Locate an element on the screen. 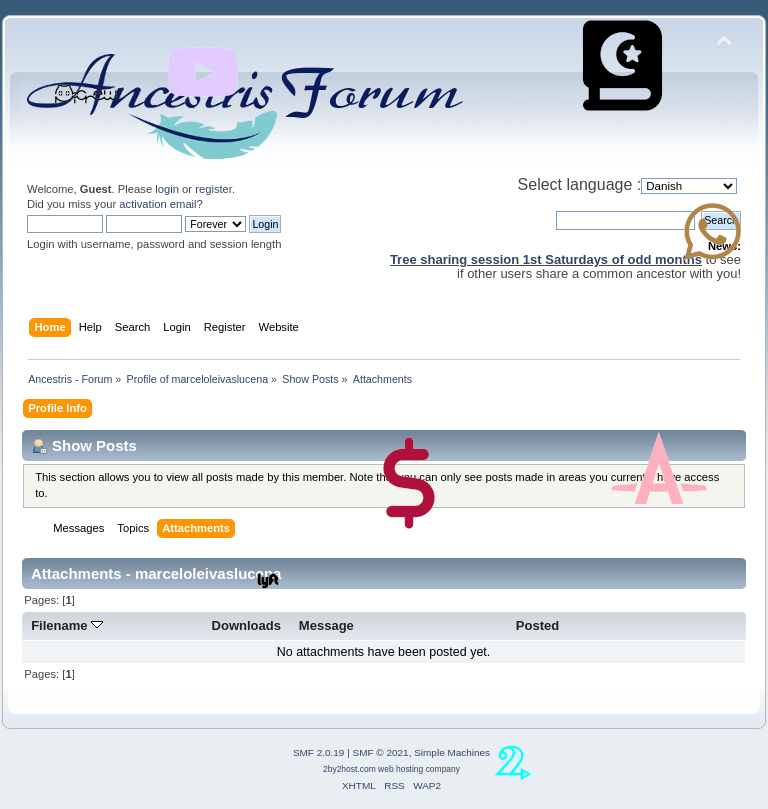 This screenshot has height=809, width=768. open YouTube app is located at coordinates (203, 72).